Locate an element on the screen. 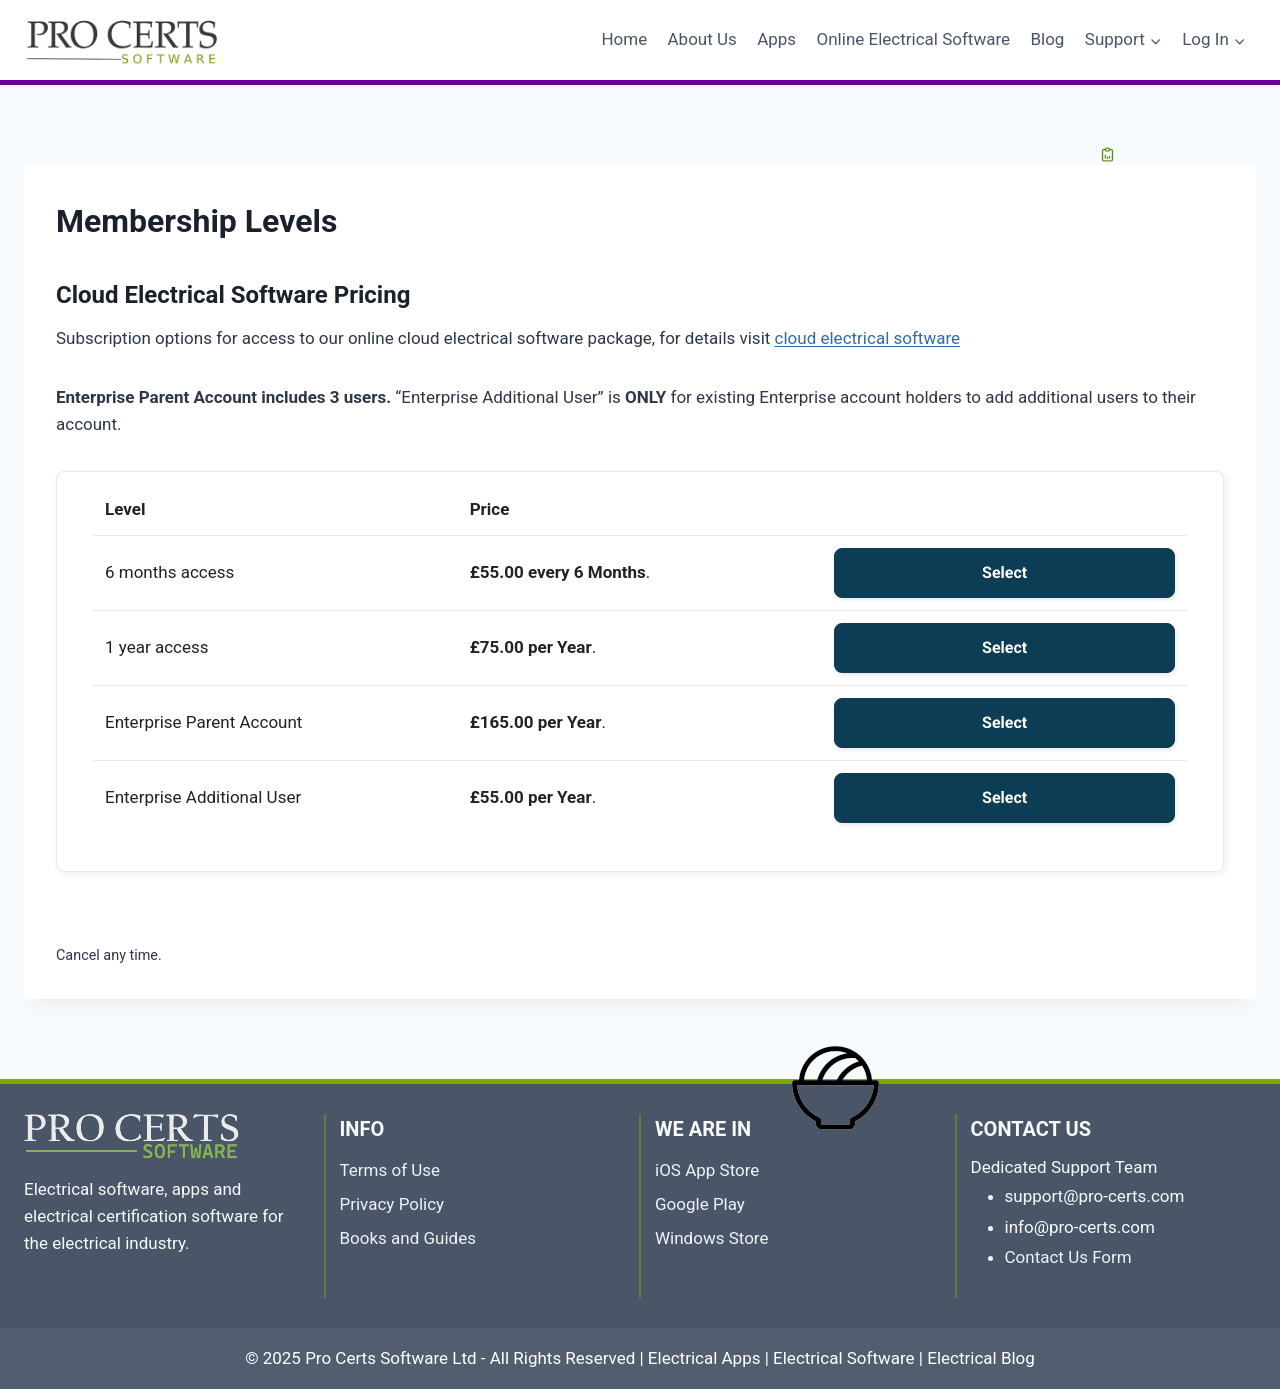 The height and width of the screenshot is (1389, 1280). view clipboard with data or statistics is located at coordinates (1107, 154).